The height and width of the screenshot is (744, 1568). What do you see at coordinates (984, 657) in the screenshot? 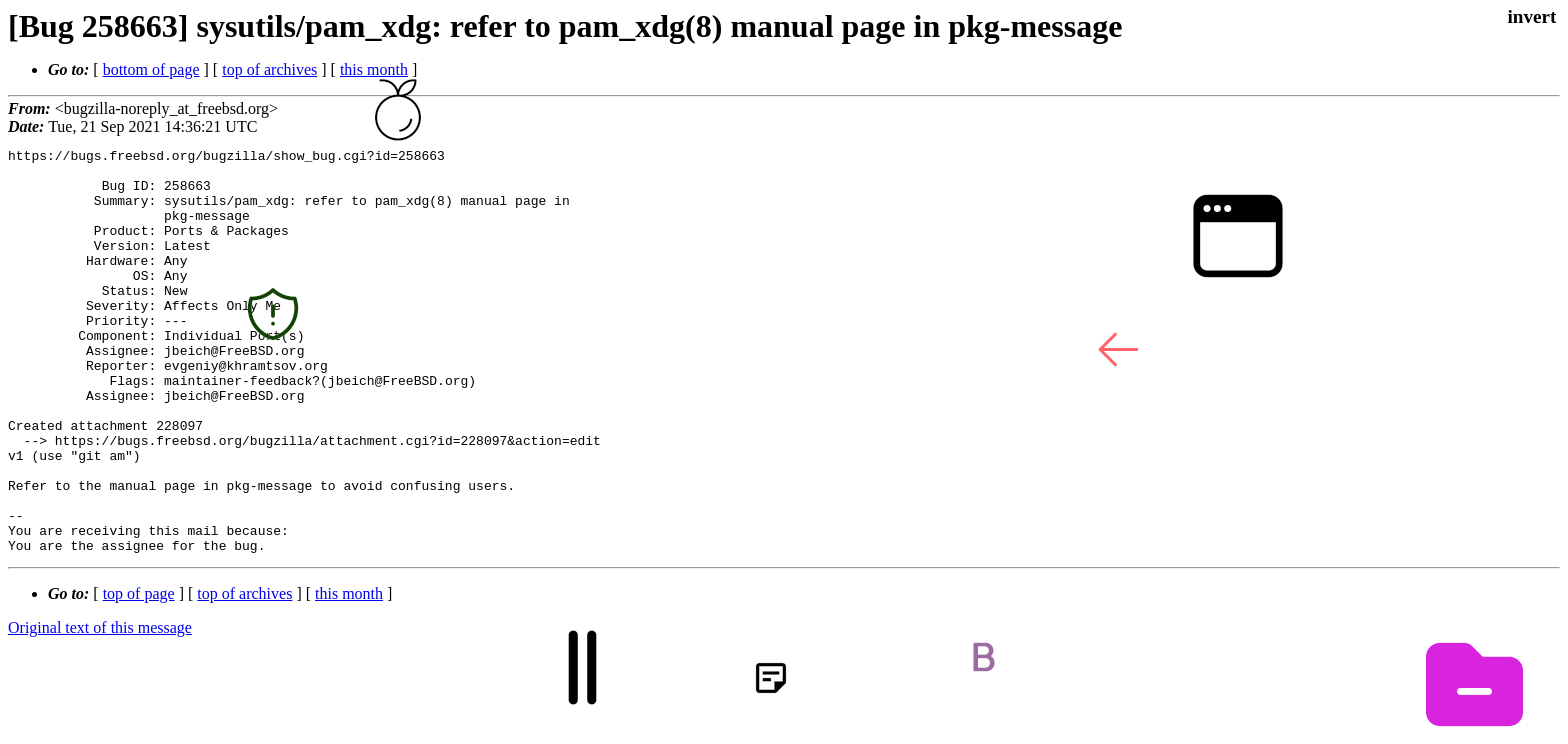
I see `apply bold formatting to selected text` at bounding box center [984, 657].